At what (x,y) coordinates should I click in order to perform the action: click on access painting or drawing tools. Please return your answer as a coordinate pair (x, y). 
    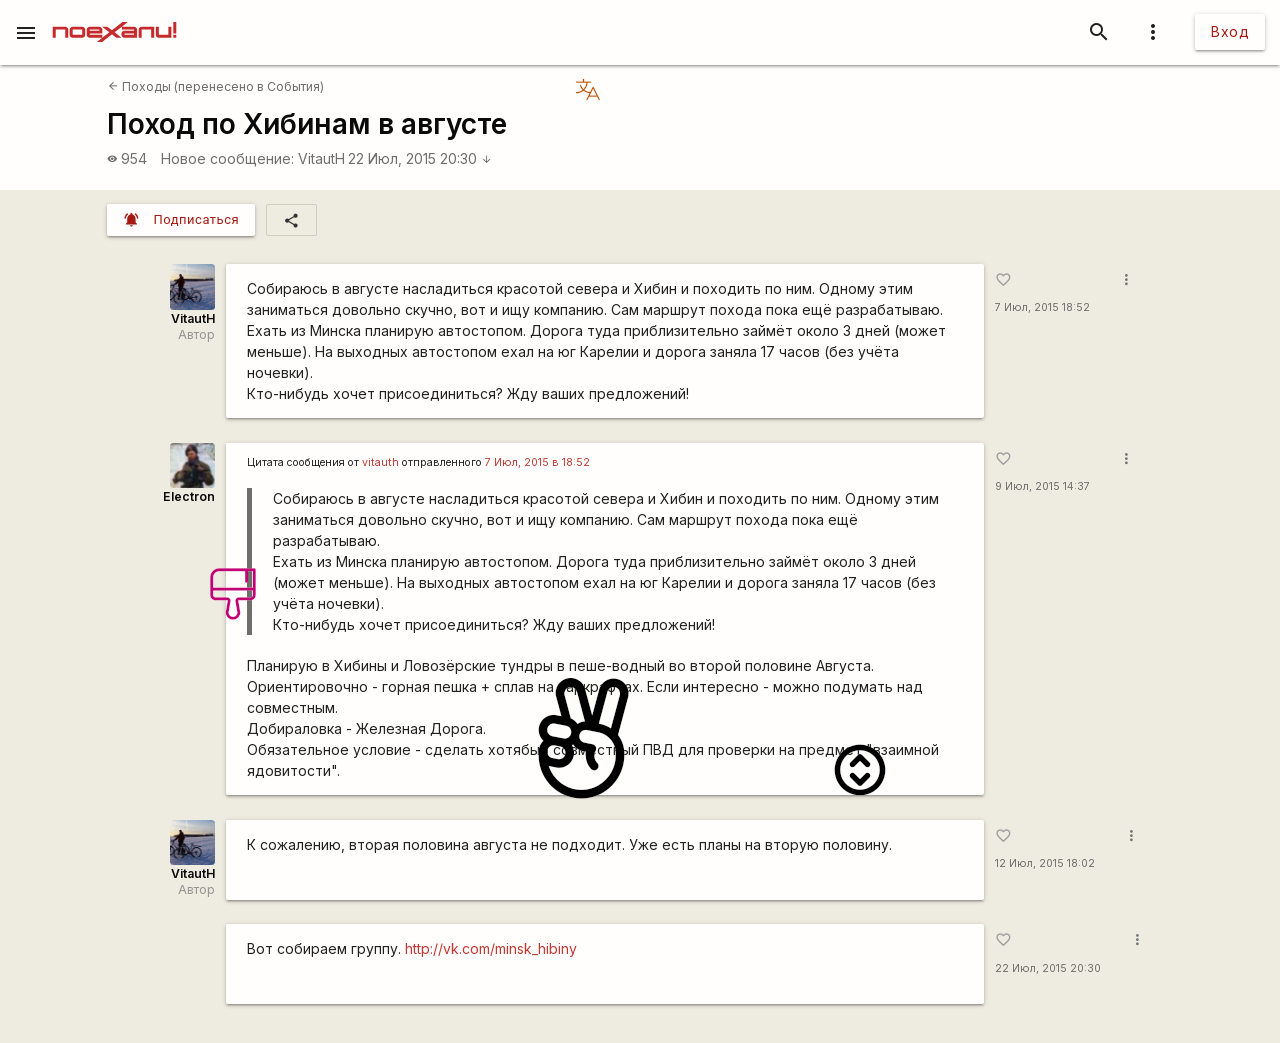
    Looking at the image, I should click on (233, 593).